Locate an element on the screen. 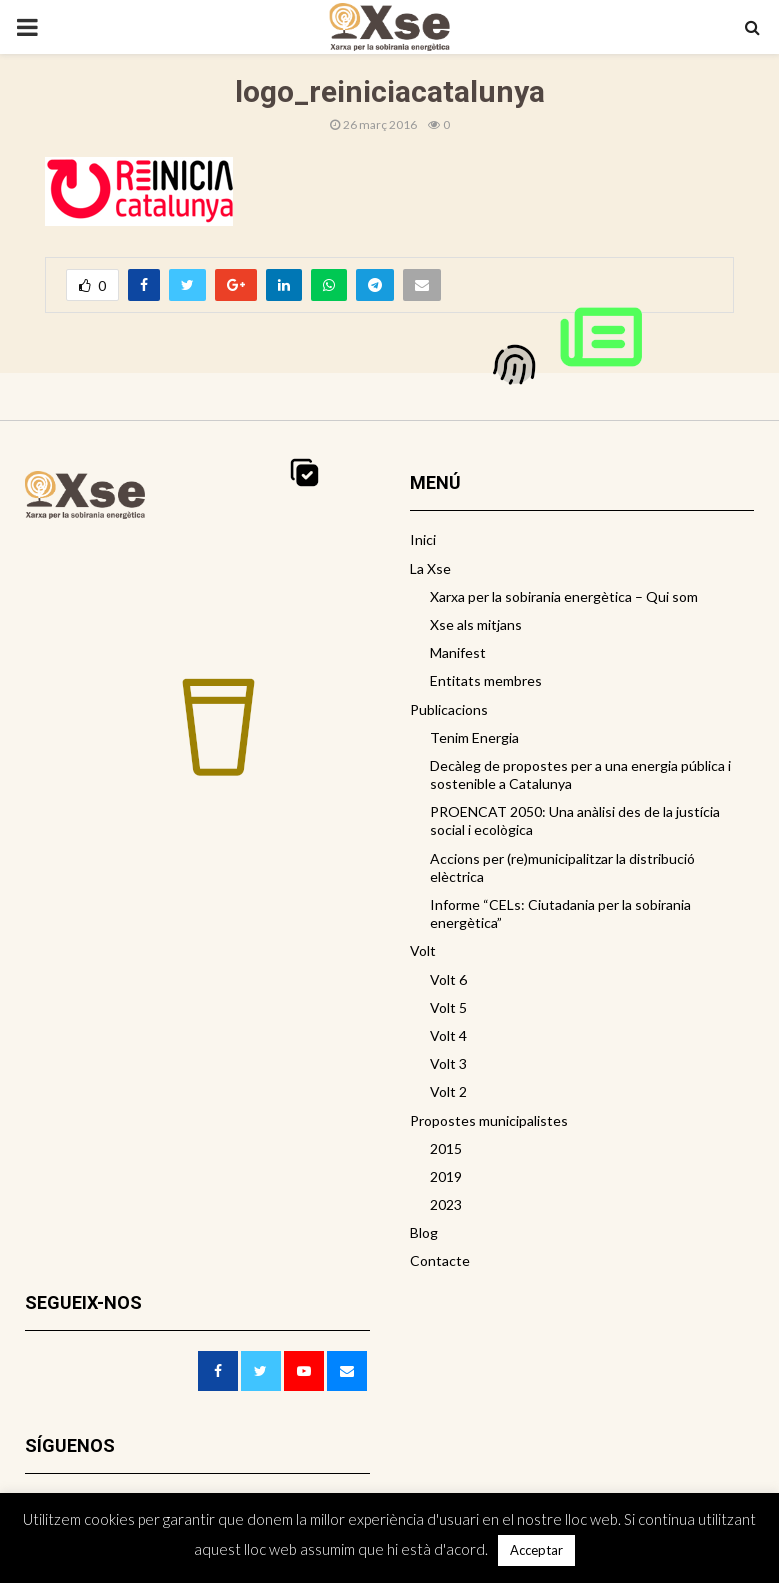 The height and width of the screenshot is (1583, 779). view nearby bars or pubs is located at coordinates (218, 725).